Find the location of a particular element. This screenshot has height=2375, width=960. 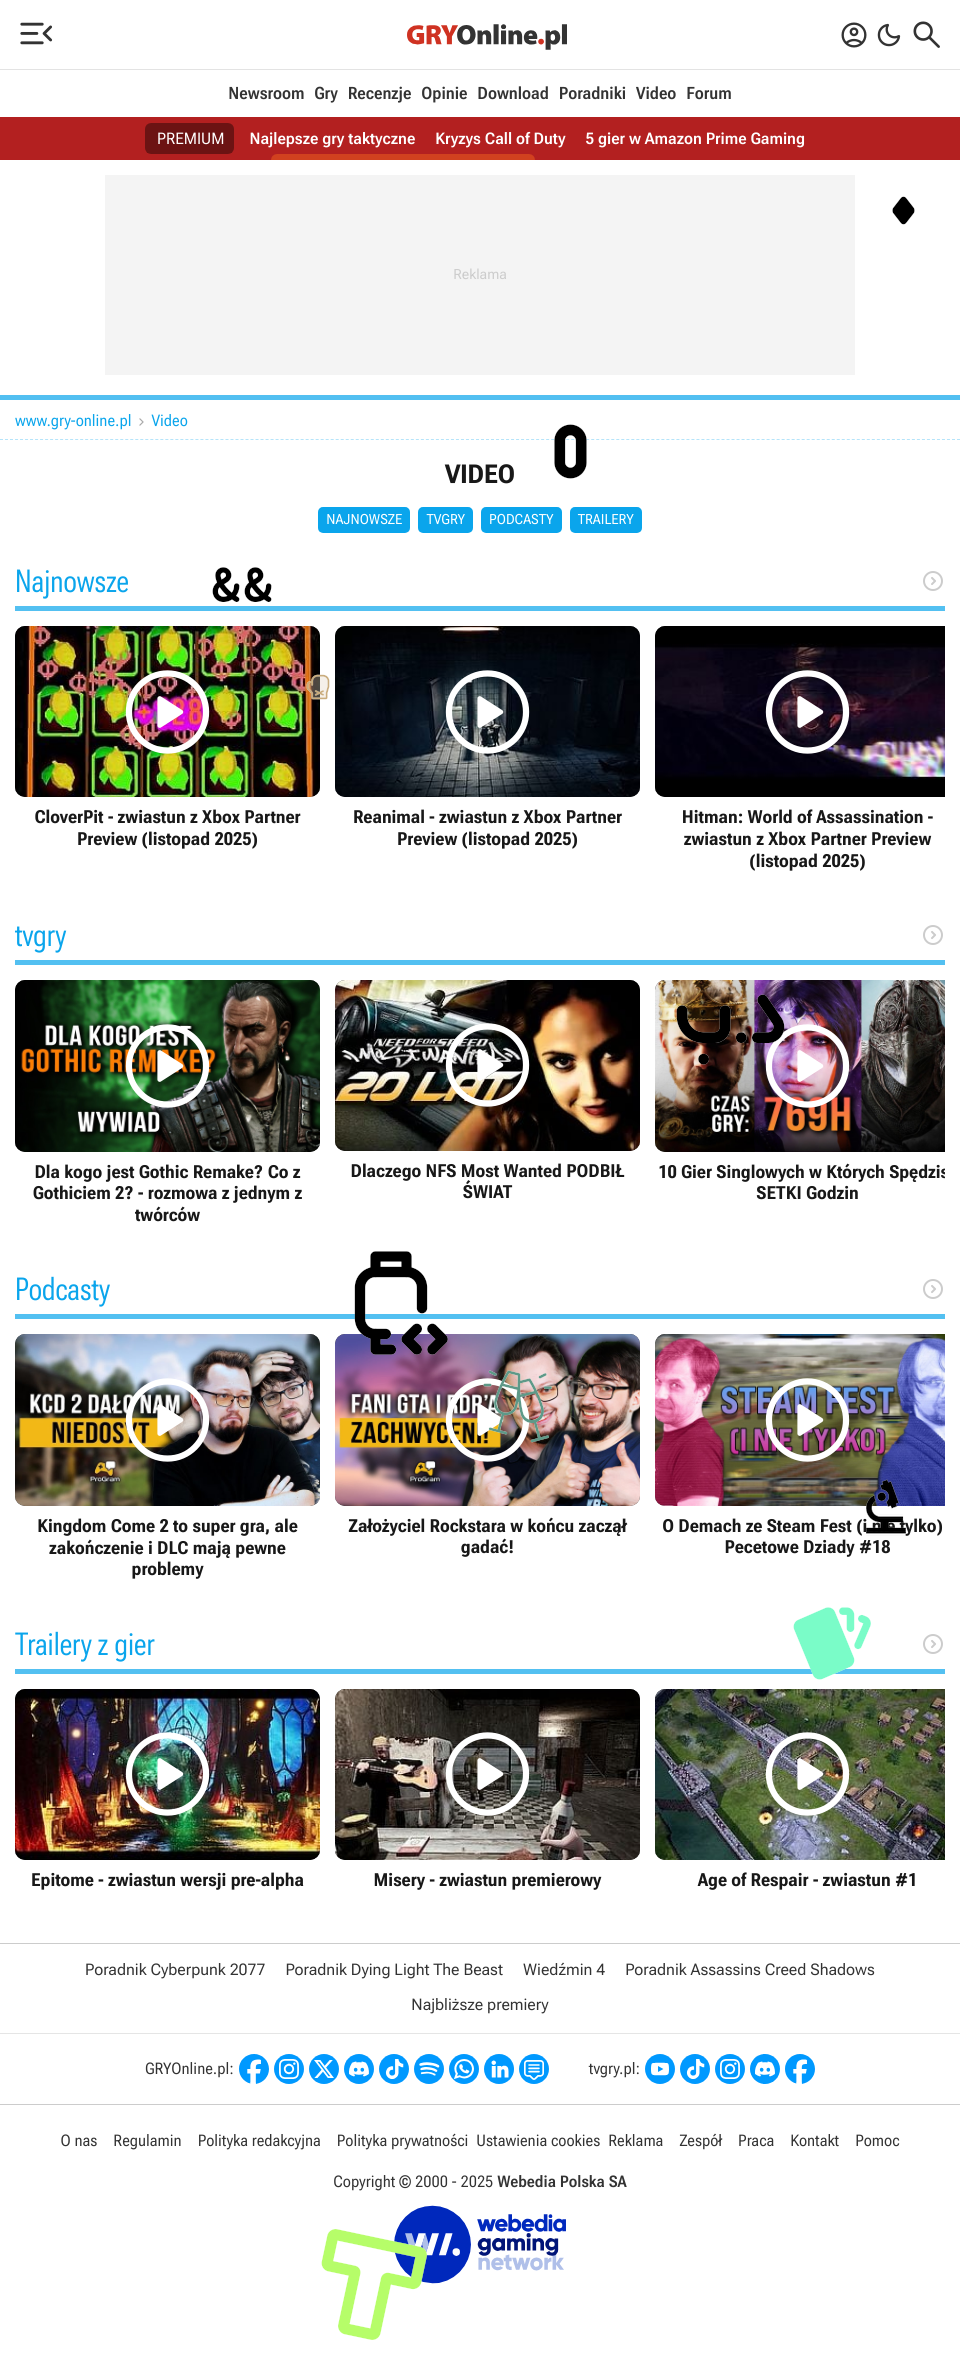

indicates bahraini dinar currency is located at coordinates (730, 1021).